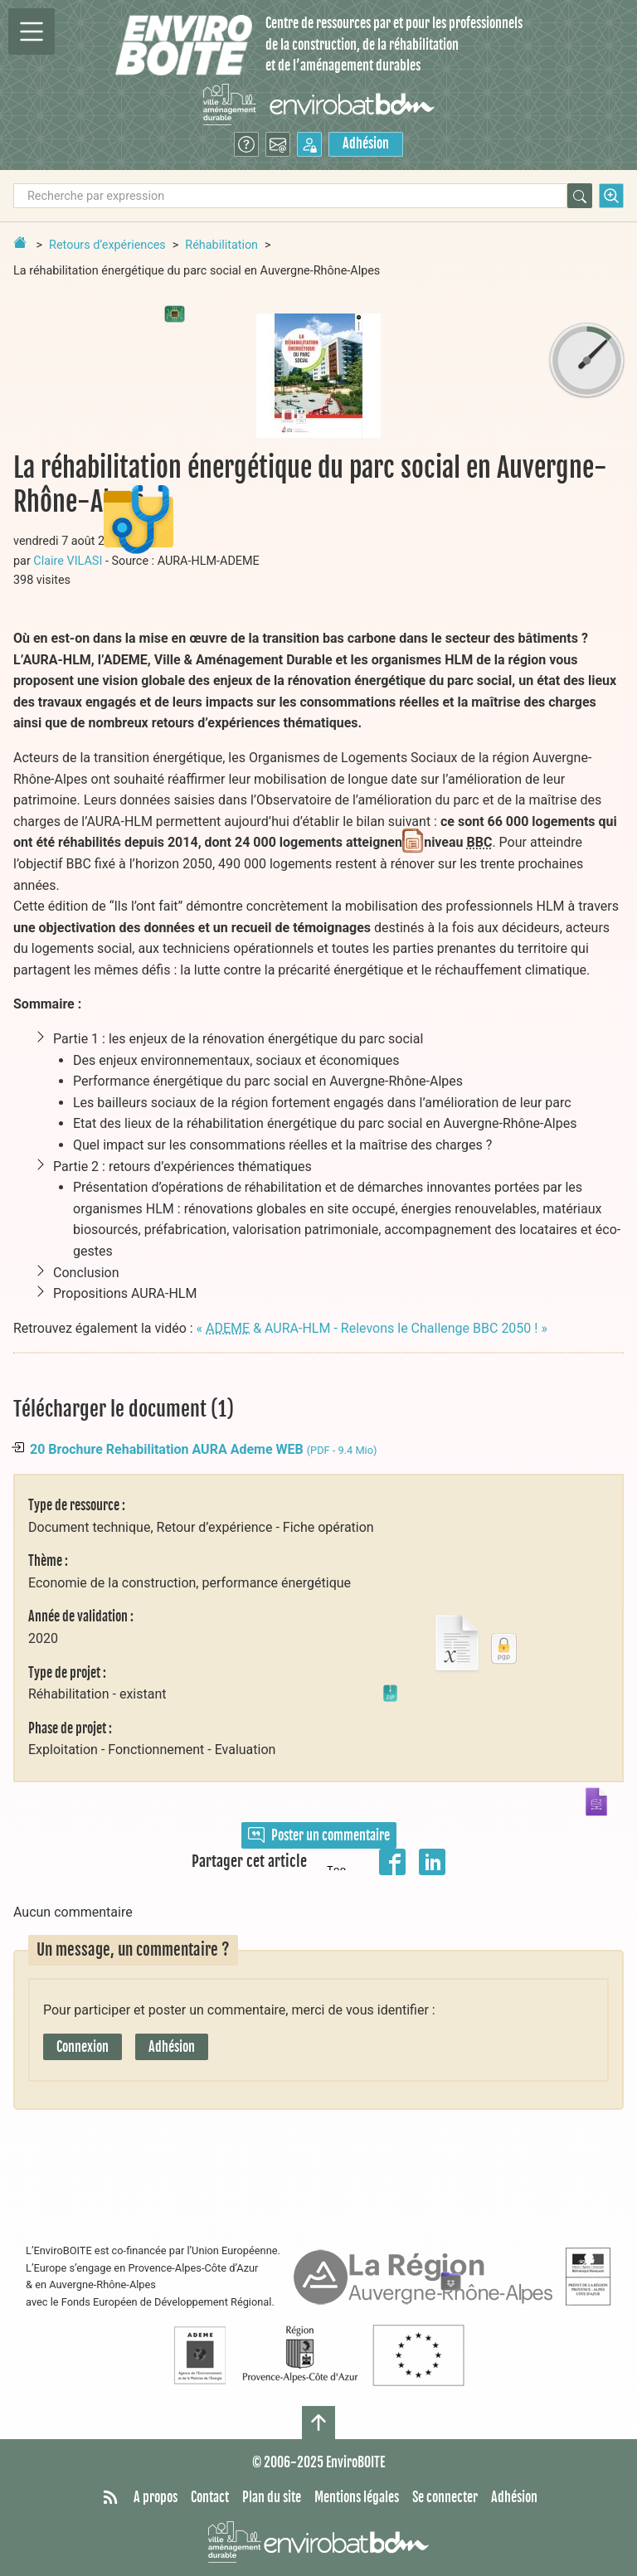 Image resolution: width=637 pixels, height=2576 pixels. I want to click on open cpu-x system information app, so click(174, 313).